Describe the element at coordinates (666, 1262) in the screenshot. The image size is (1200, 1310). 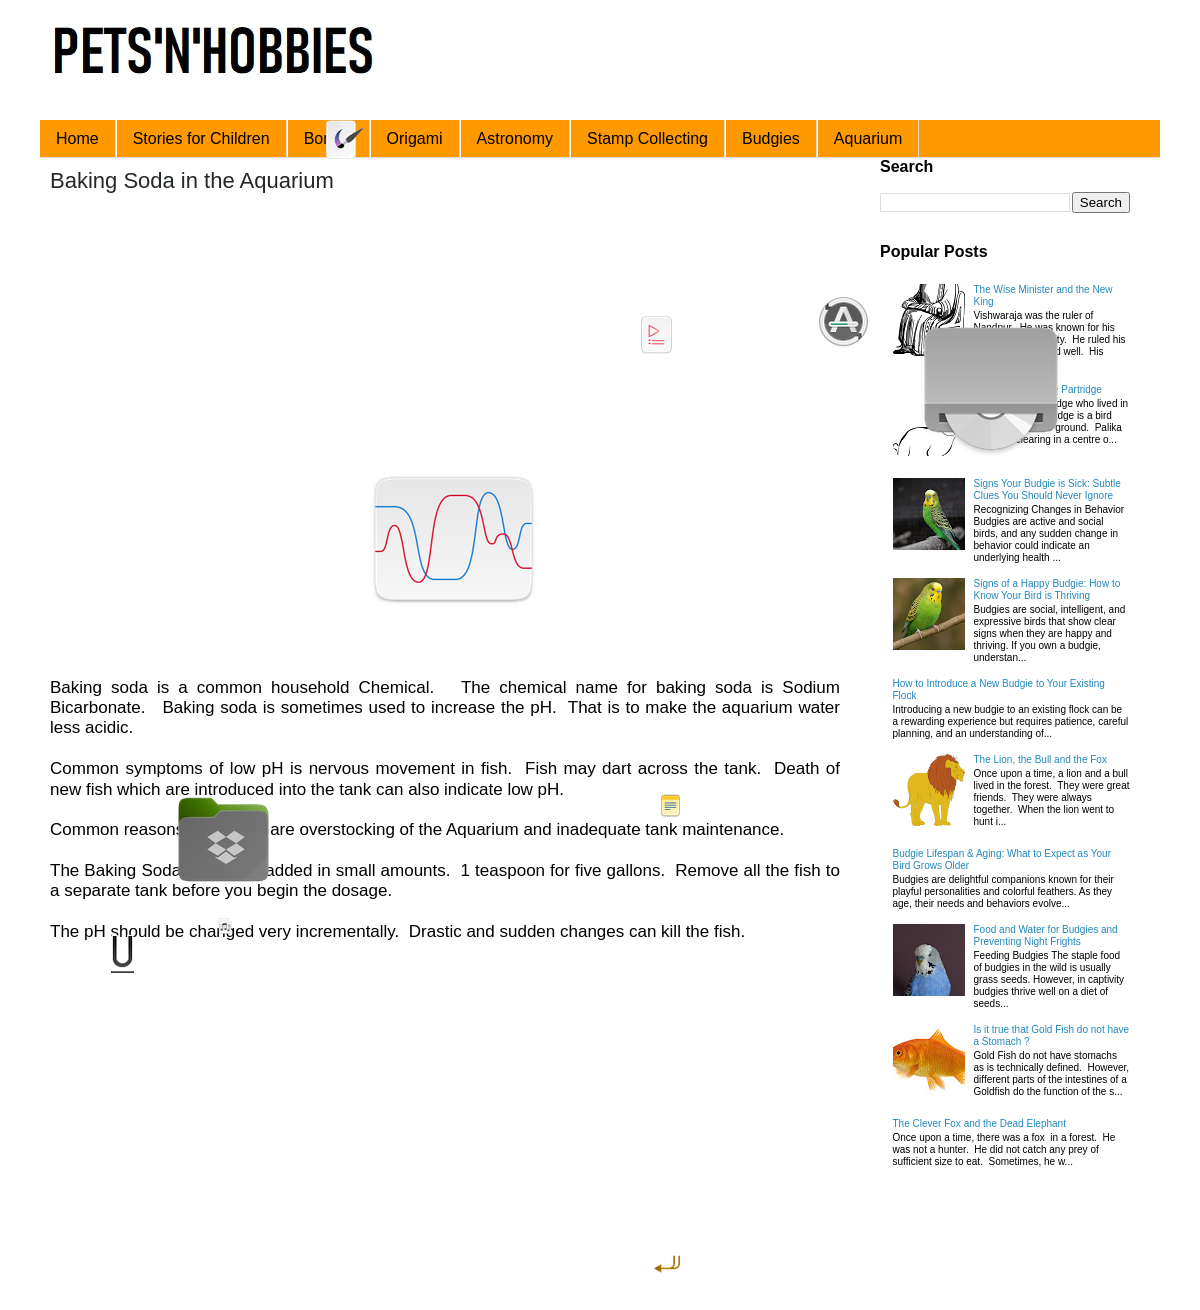
I see `reply to all recipients of an email` at that location.